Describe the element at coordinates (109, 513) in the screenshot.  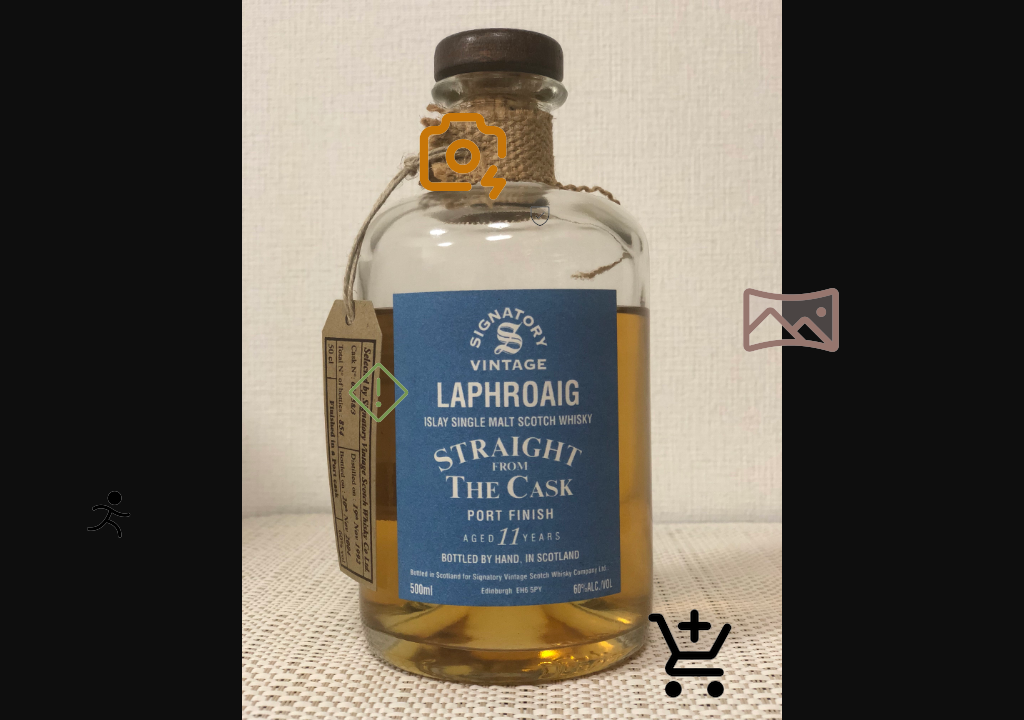
I see `start a running or fitness activity` at that location.